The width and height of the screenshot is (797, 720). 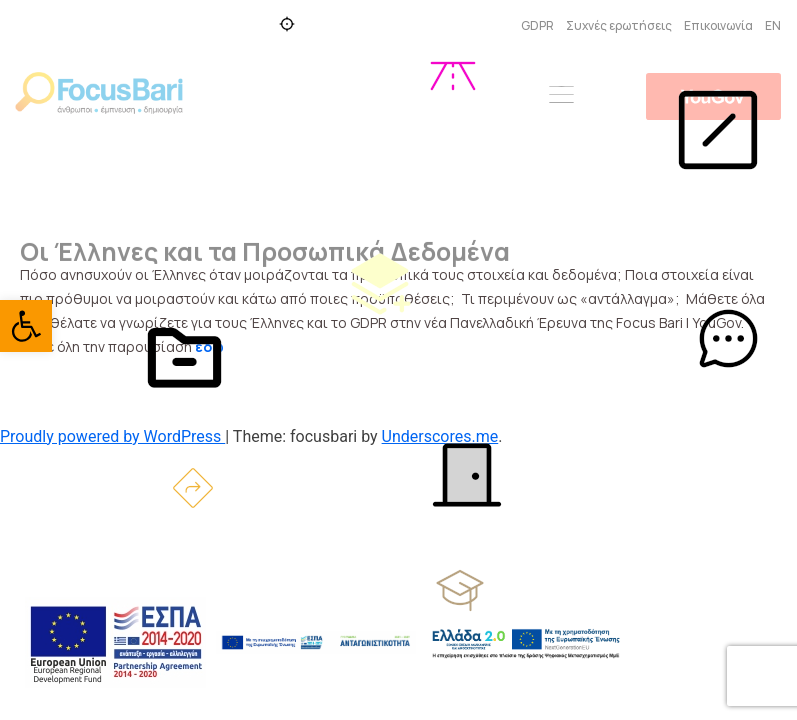 What do you see at coordinates (728, 338) in the screenshot?
I see `open chat or messaging` at bounding box center [728, 338].